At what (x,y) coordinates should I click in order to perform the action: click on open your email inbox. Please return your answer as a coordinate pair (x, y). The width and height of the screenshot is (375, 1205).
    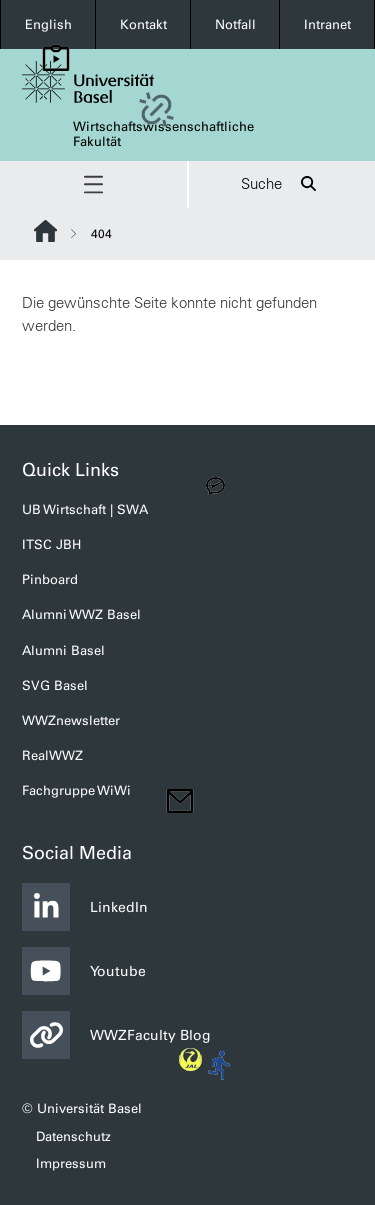
    Looking at the image, I should click on (180, 801).